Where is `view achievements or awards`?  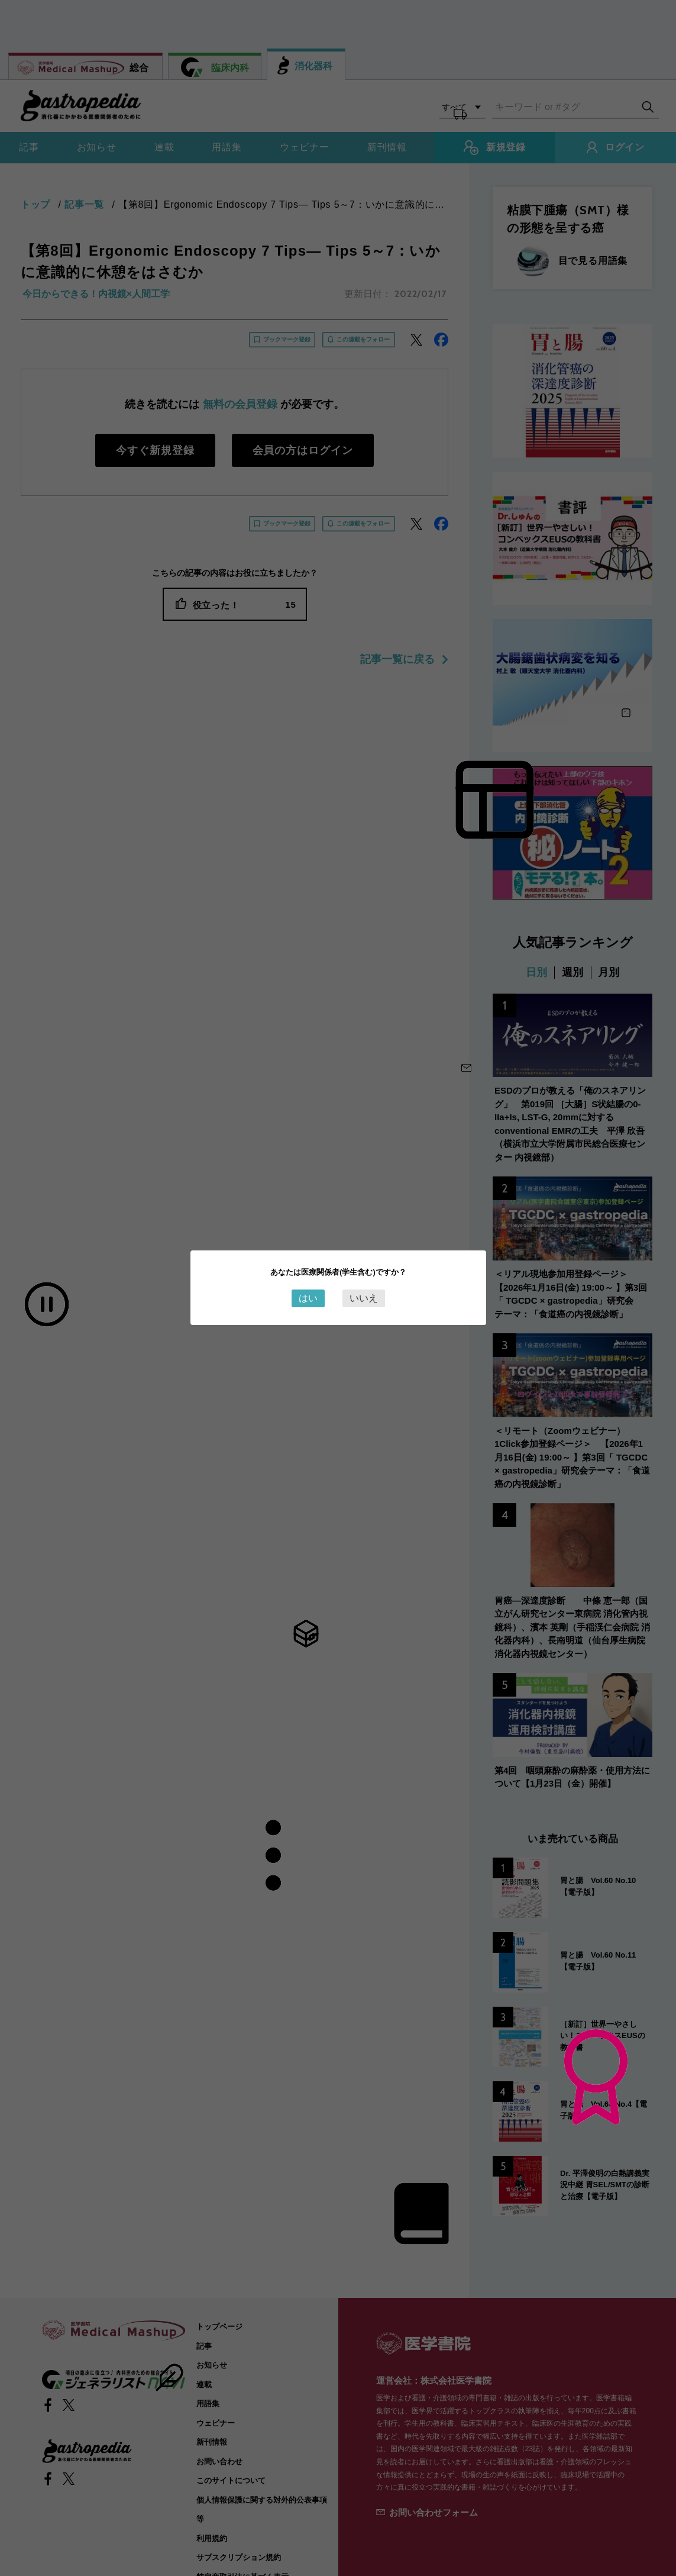
view achievements or awards is located at coordinates (596, 2077).